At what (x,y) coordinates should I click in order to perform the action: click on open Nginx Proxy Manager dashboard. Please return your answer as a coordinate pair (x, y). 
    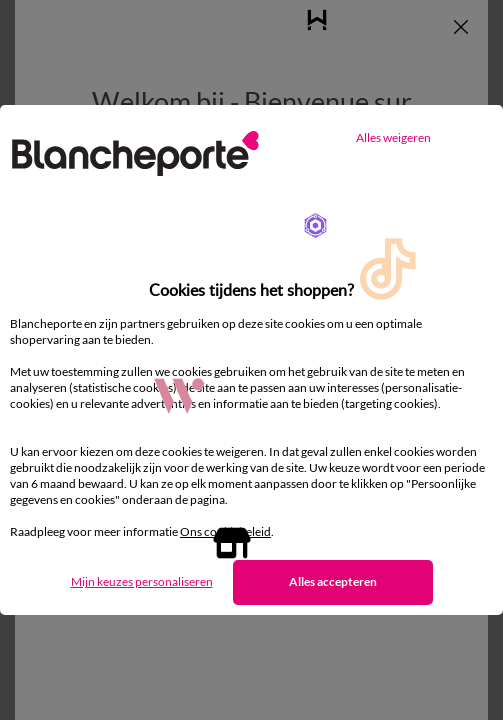
    Looking at the image, I should click on (315, 225).